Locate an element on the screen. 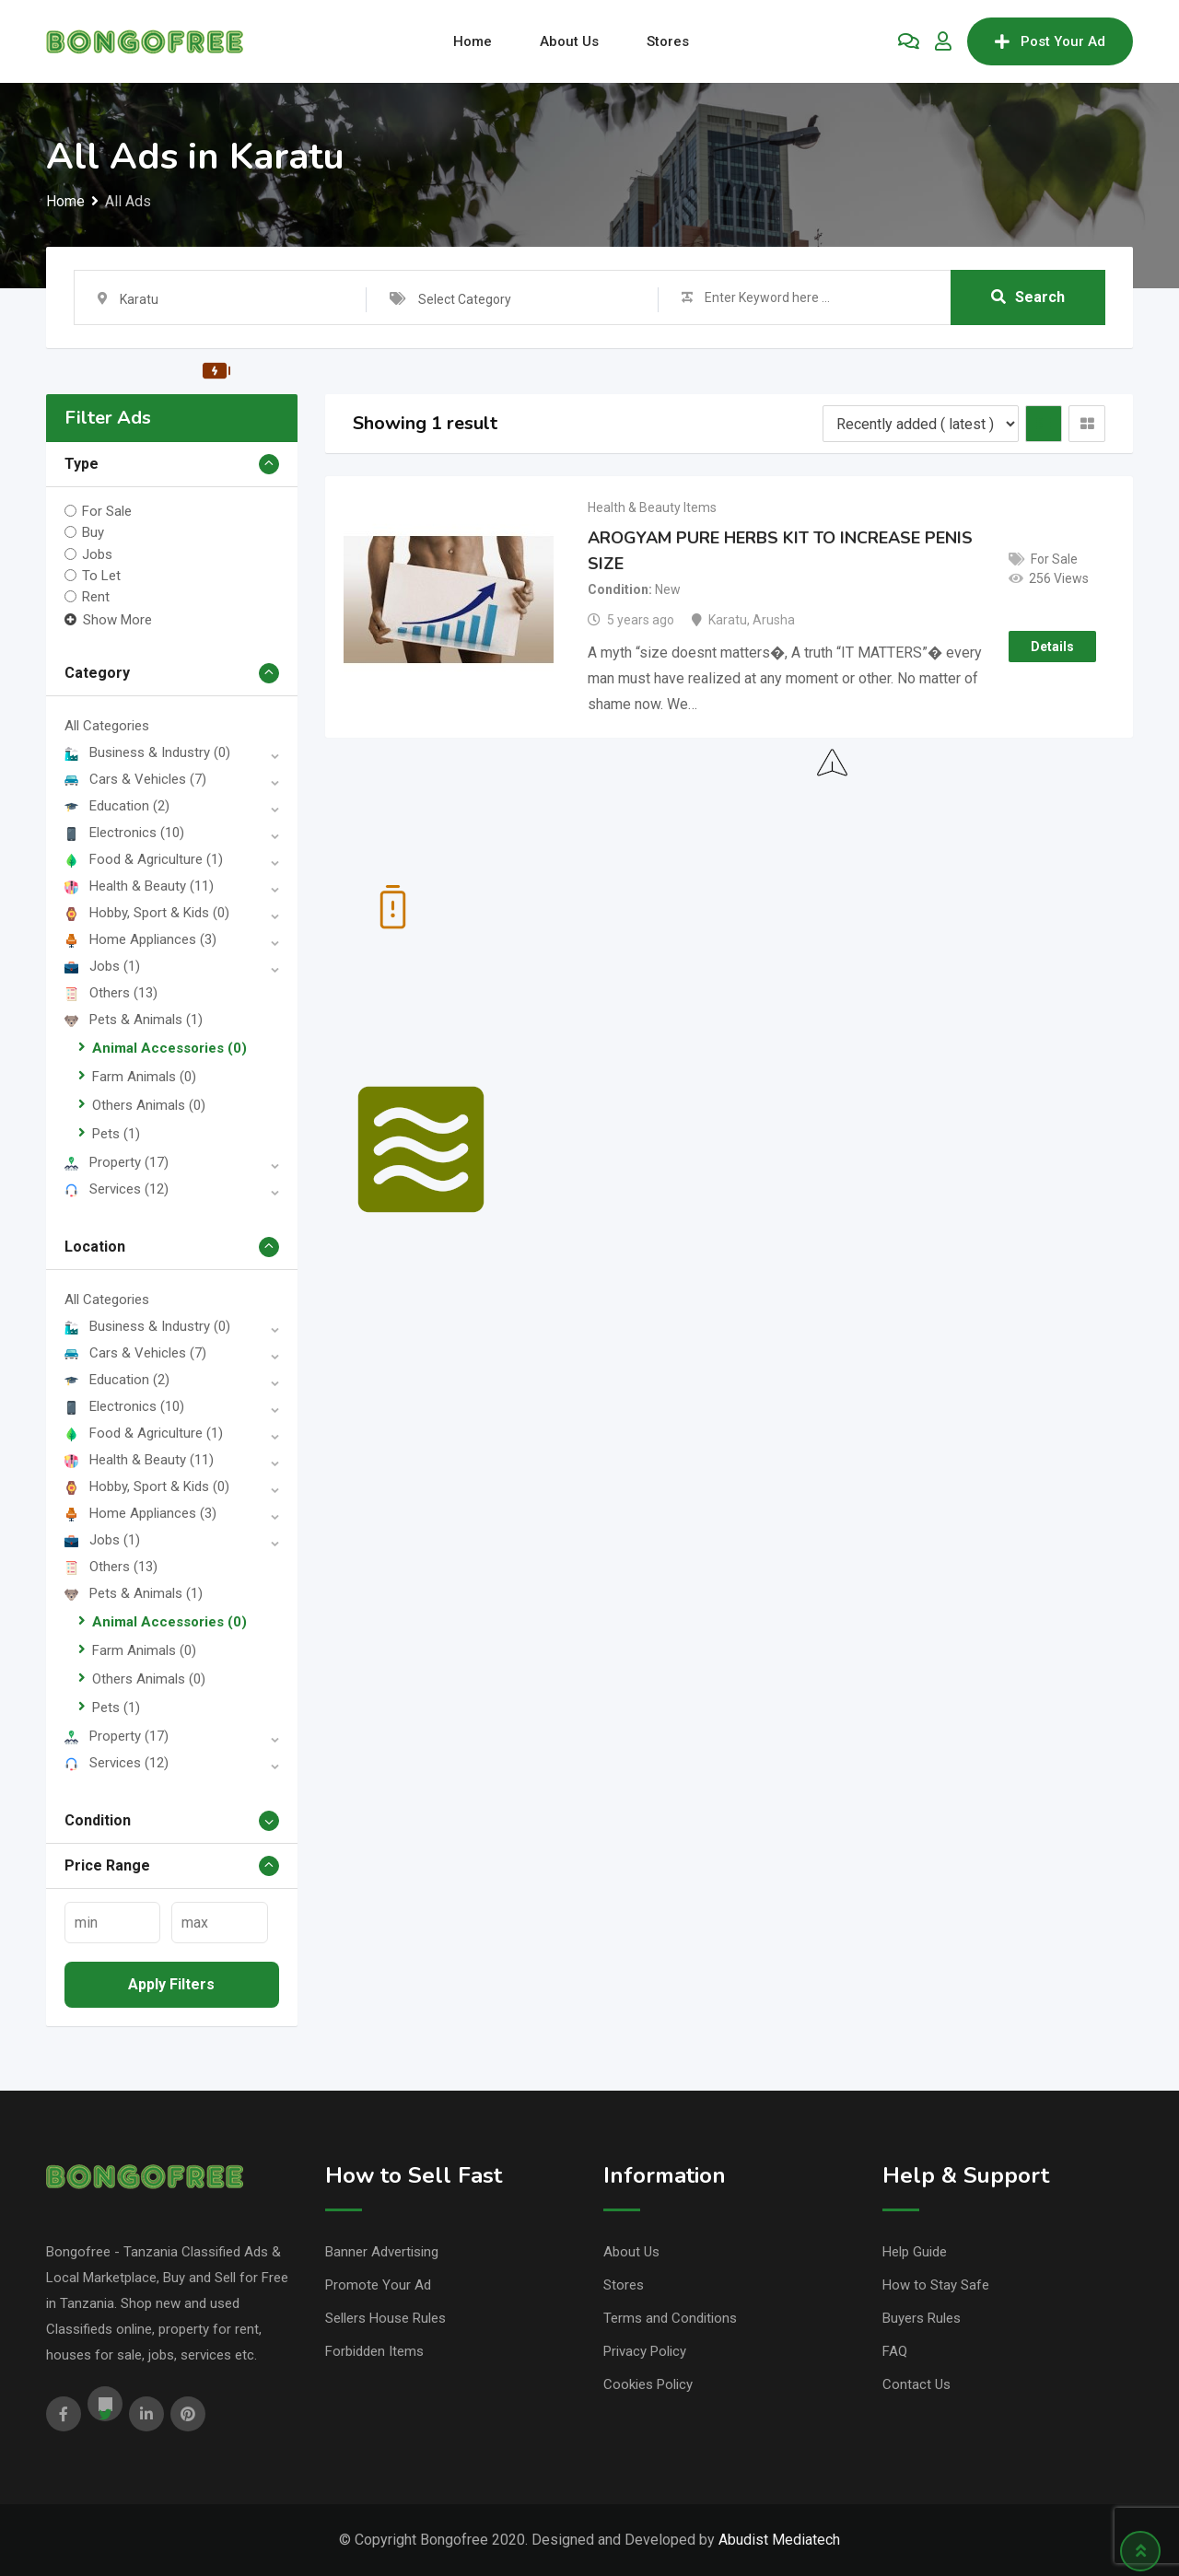 The image size is (1179, 2576). indicates water or aquatic features is located at coordinates (421, 1149).